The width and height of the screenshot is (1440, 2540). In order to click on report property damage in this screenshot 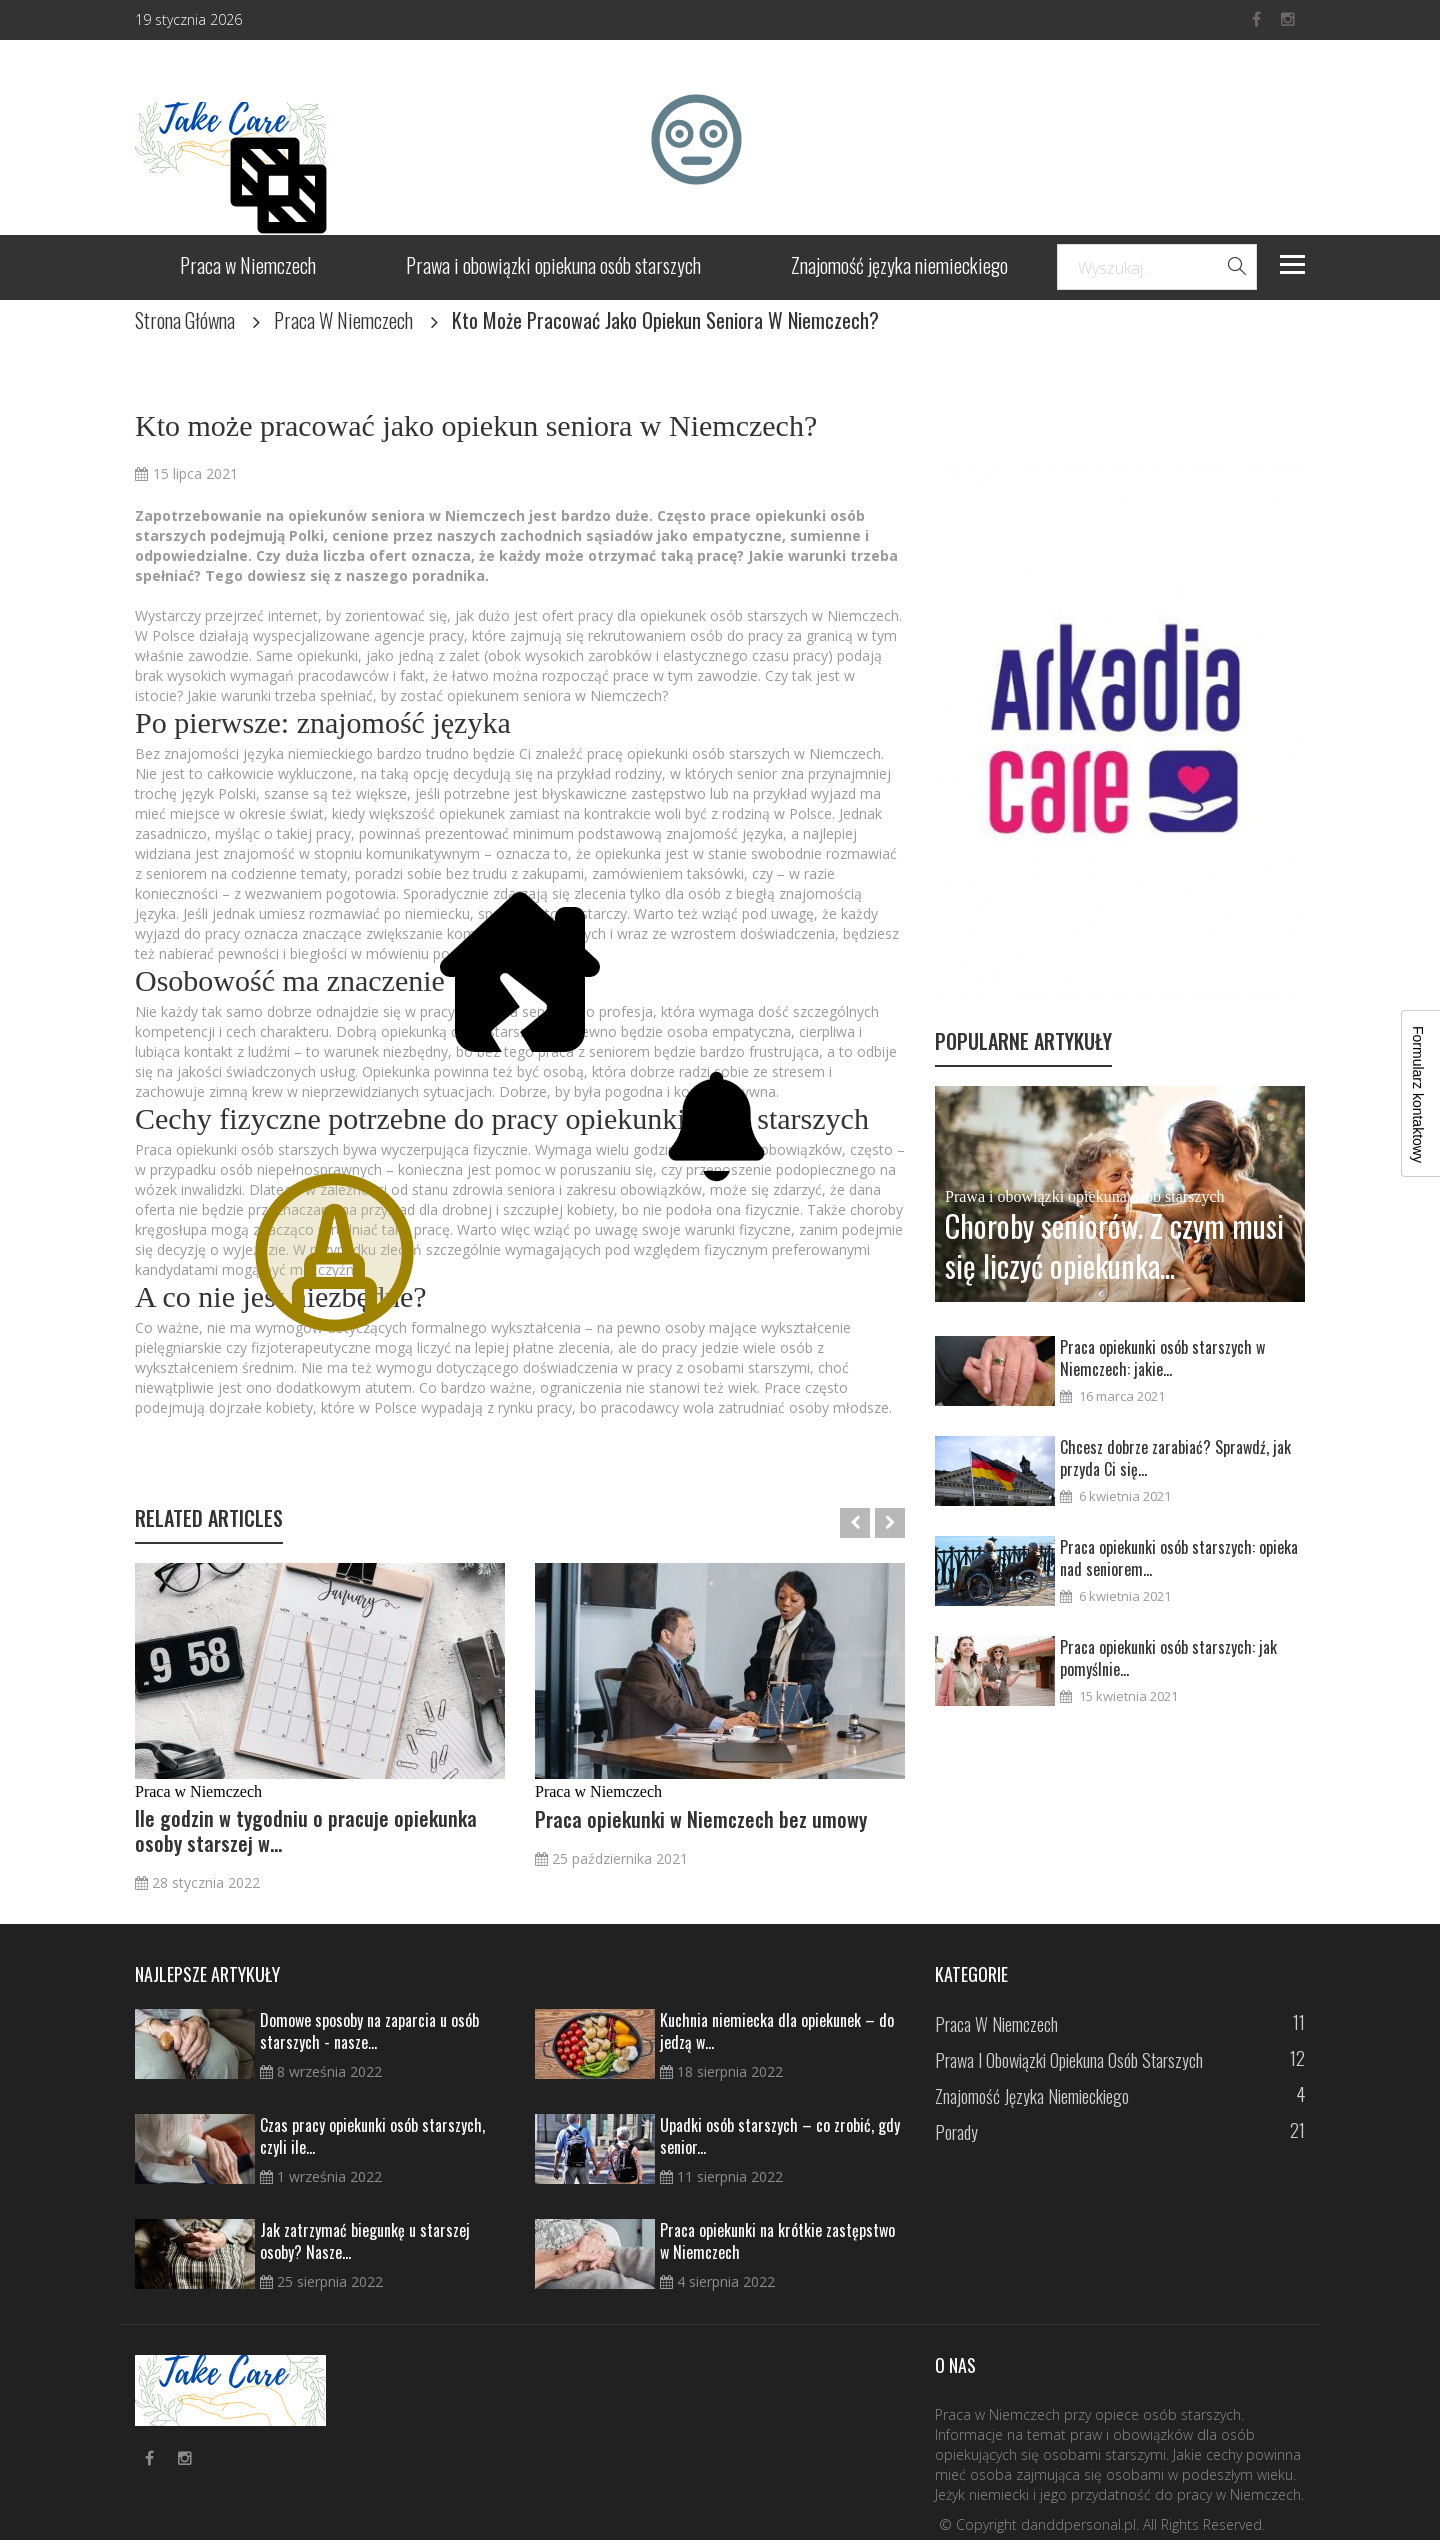, I will do `click(520, 972)`.